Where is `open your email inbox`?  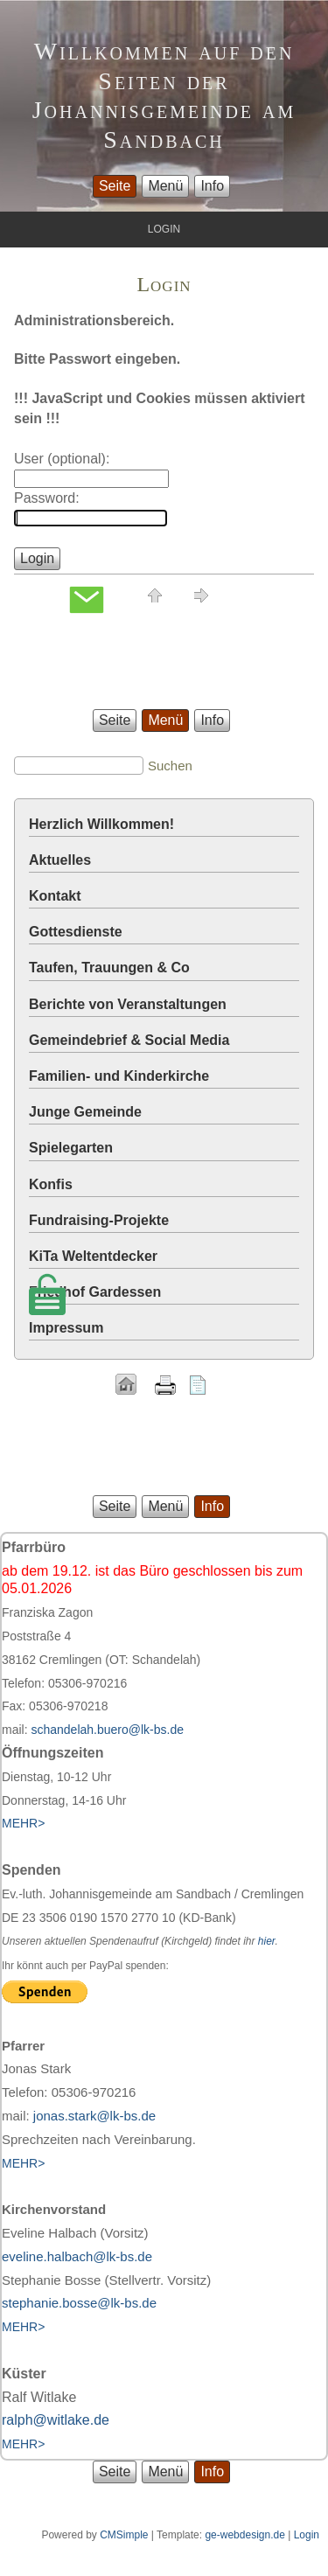
open your email inbox is located at coordinates (87, 600).